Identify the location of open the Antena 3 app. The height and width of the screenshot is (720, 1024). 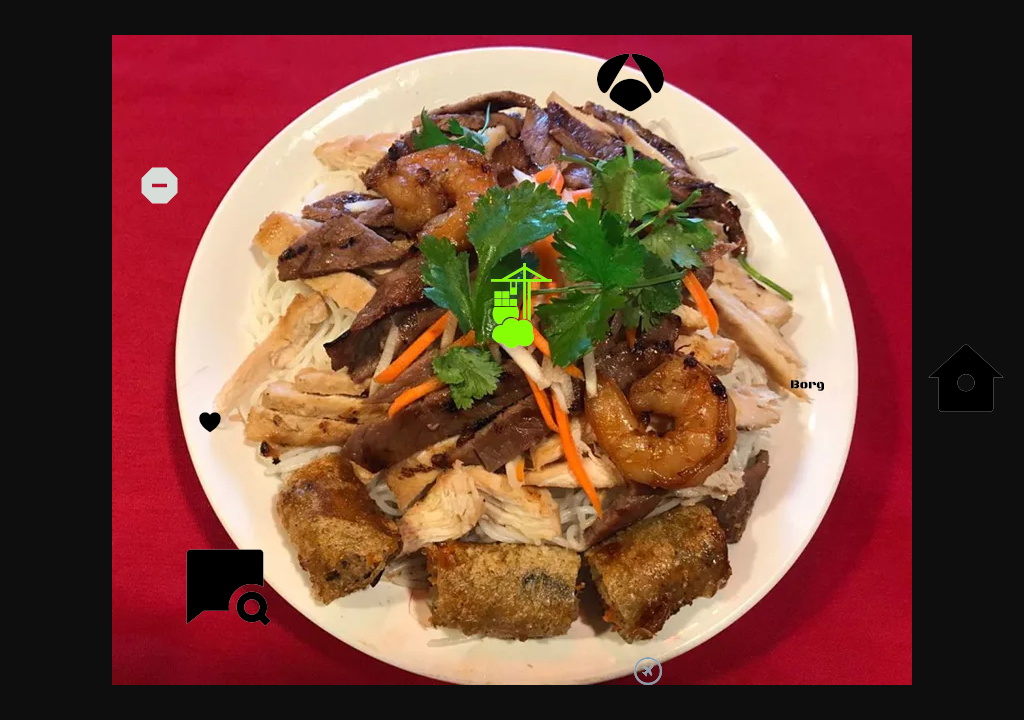
(630, 82).